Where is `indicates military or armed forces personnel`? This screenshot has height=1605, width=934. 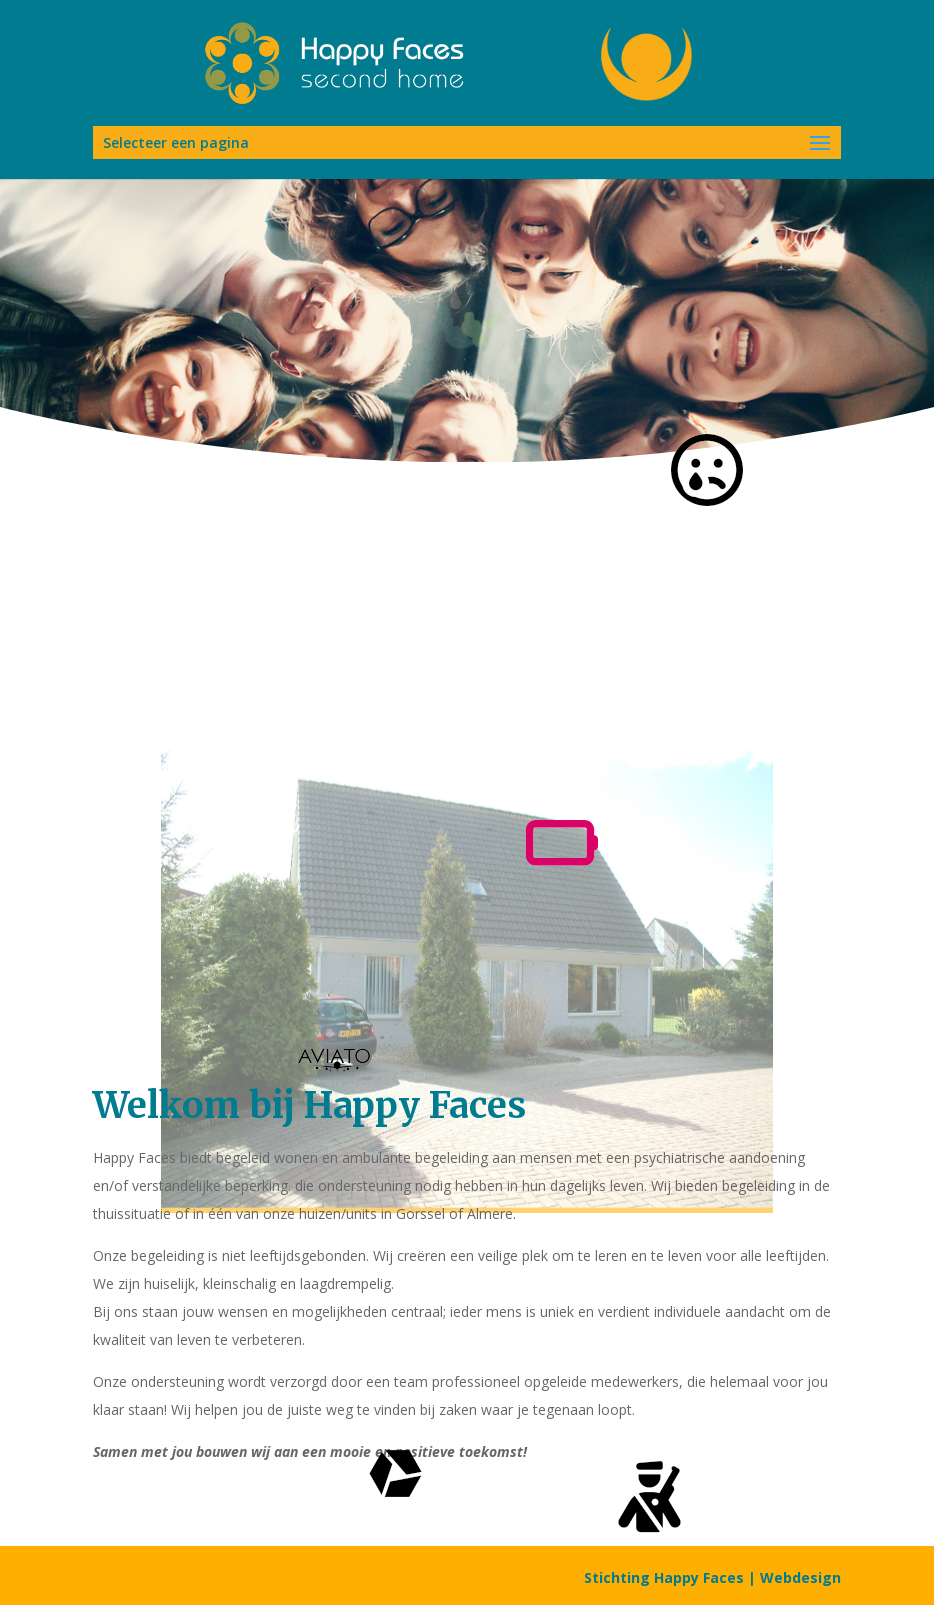 indicates military or armed forces personnel is located at coordinates (649, 1496).